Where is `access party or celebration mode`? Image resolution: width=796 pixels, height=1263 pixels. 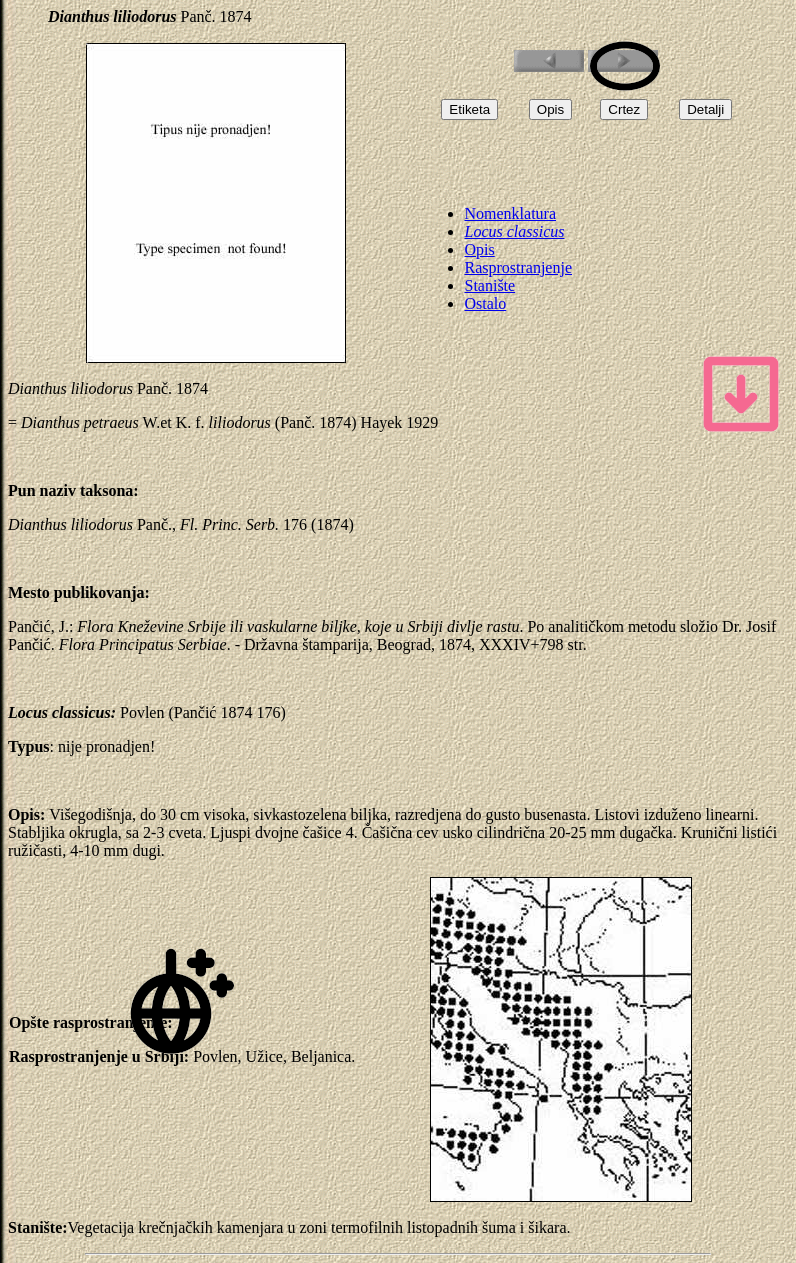
access party or celebration mode is located at coordinates (178, 1003).